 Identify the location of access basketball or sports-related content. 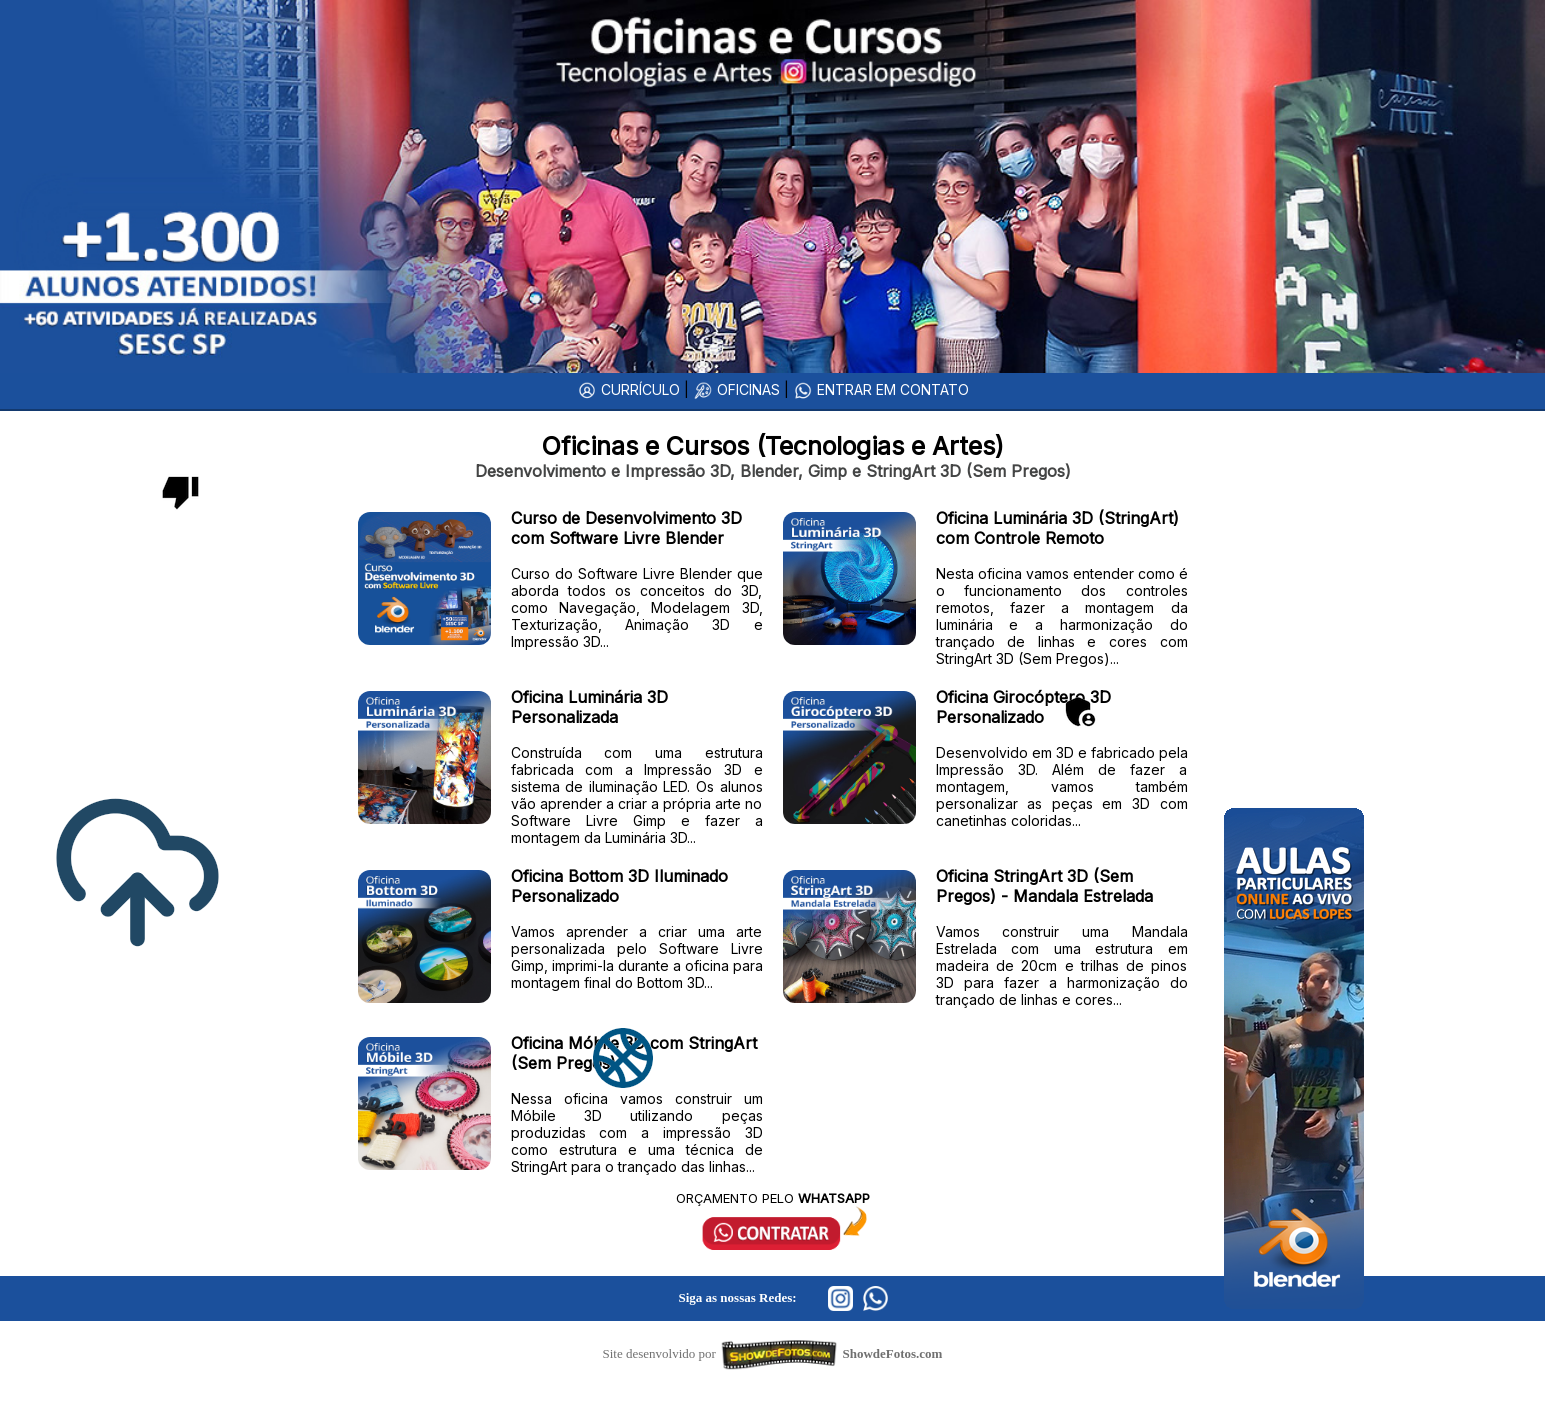
(623, 1058).